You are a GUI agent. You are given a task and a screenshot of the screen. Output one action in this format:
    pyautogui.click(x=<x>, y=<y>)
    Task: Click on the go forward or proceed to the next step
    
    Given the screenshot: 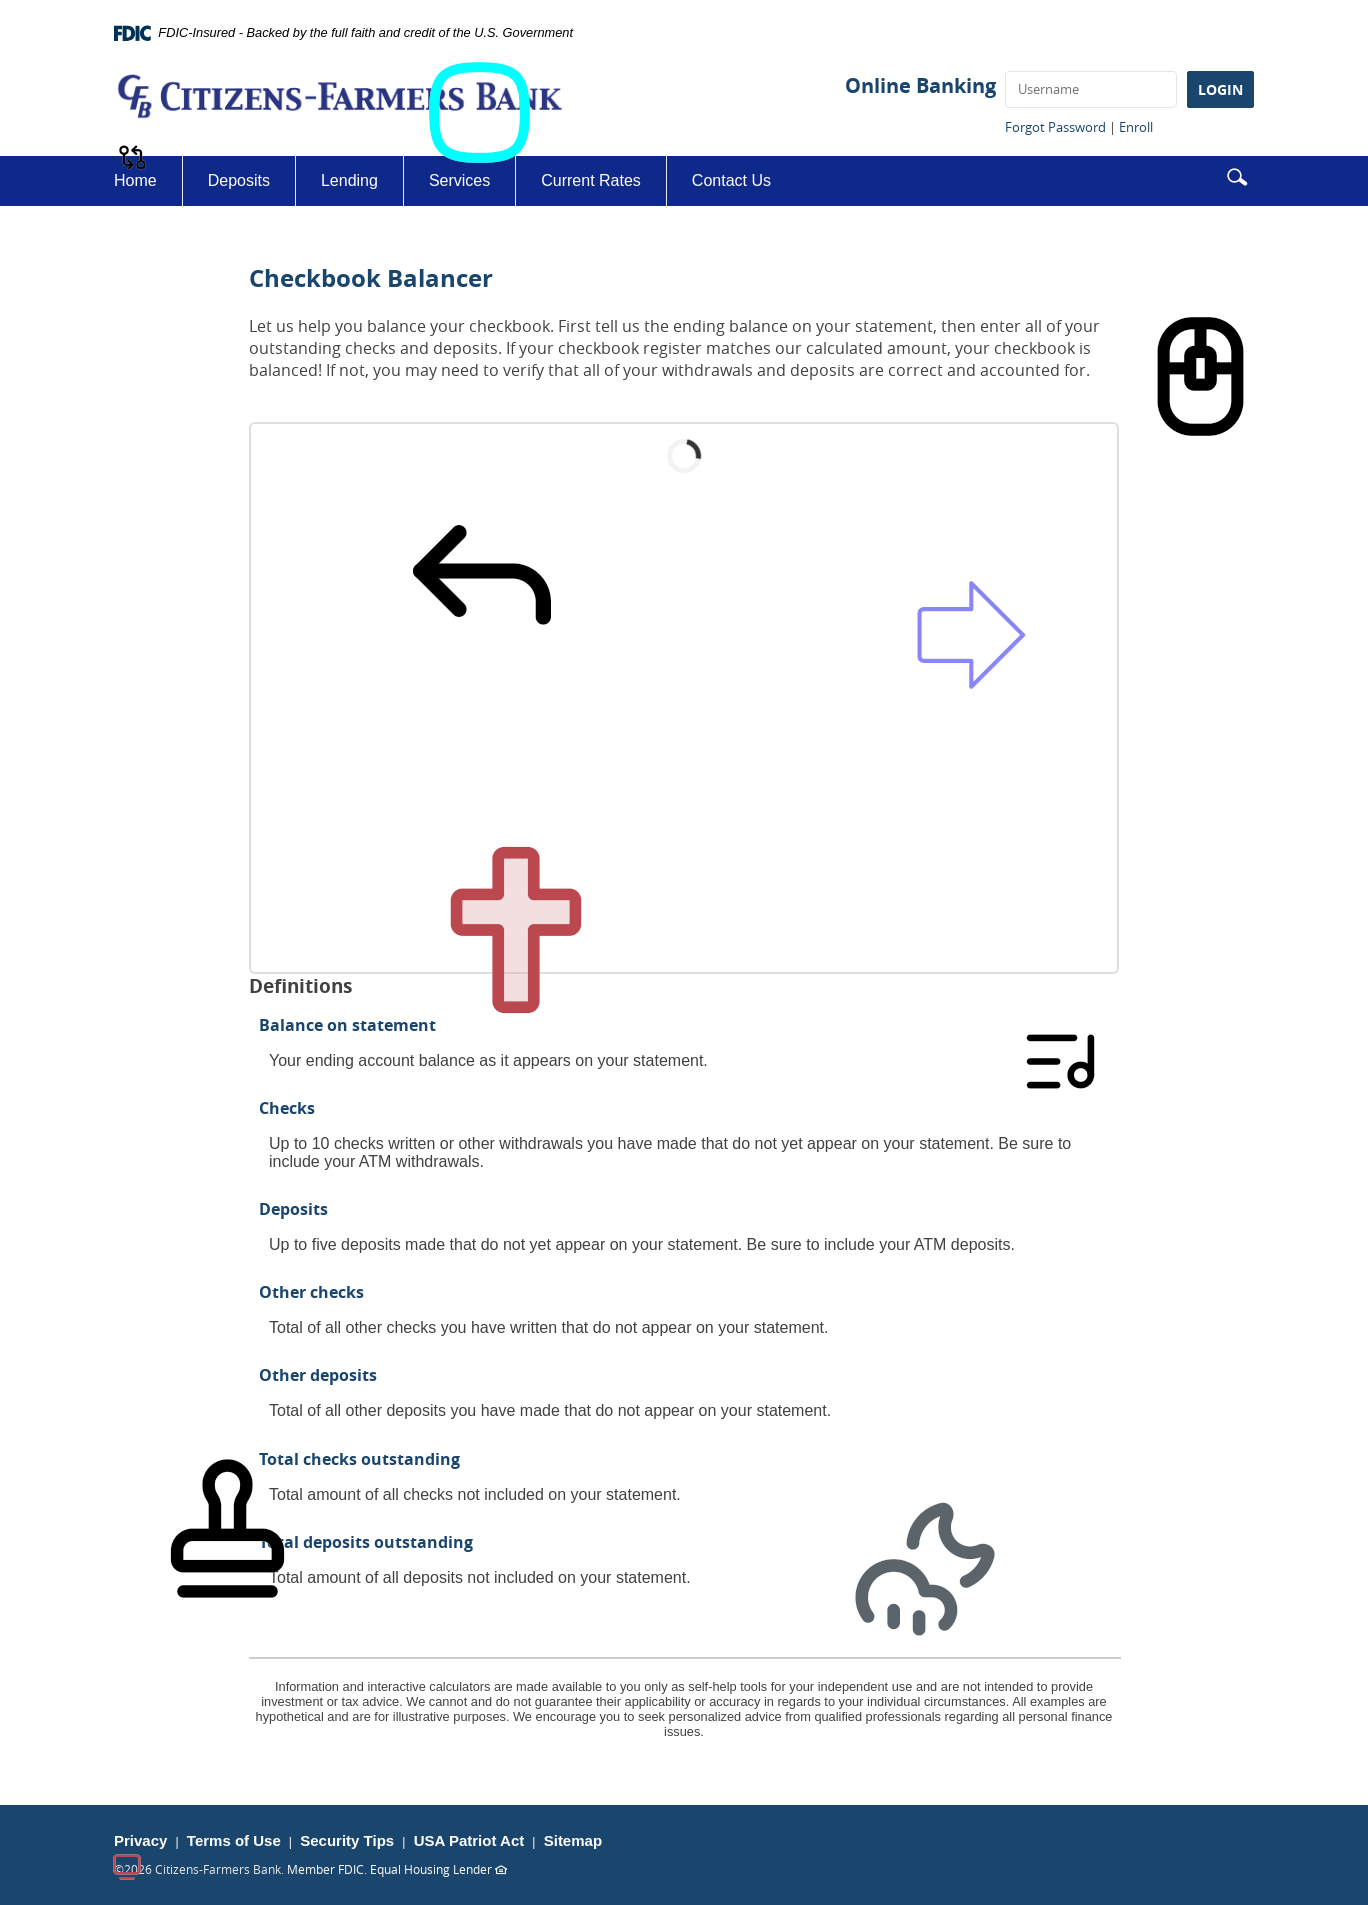 What is the action you would take?
    pyautogui.click(x=967, y=635)
    